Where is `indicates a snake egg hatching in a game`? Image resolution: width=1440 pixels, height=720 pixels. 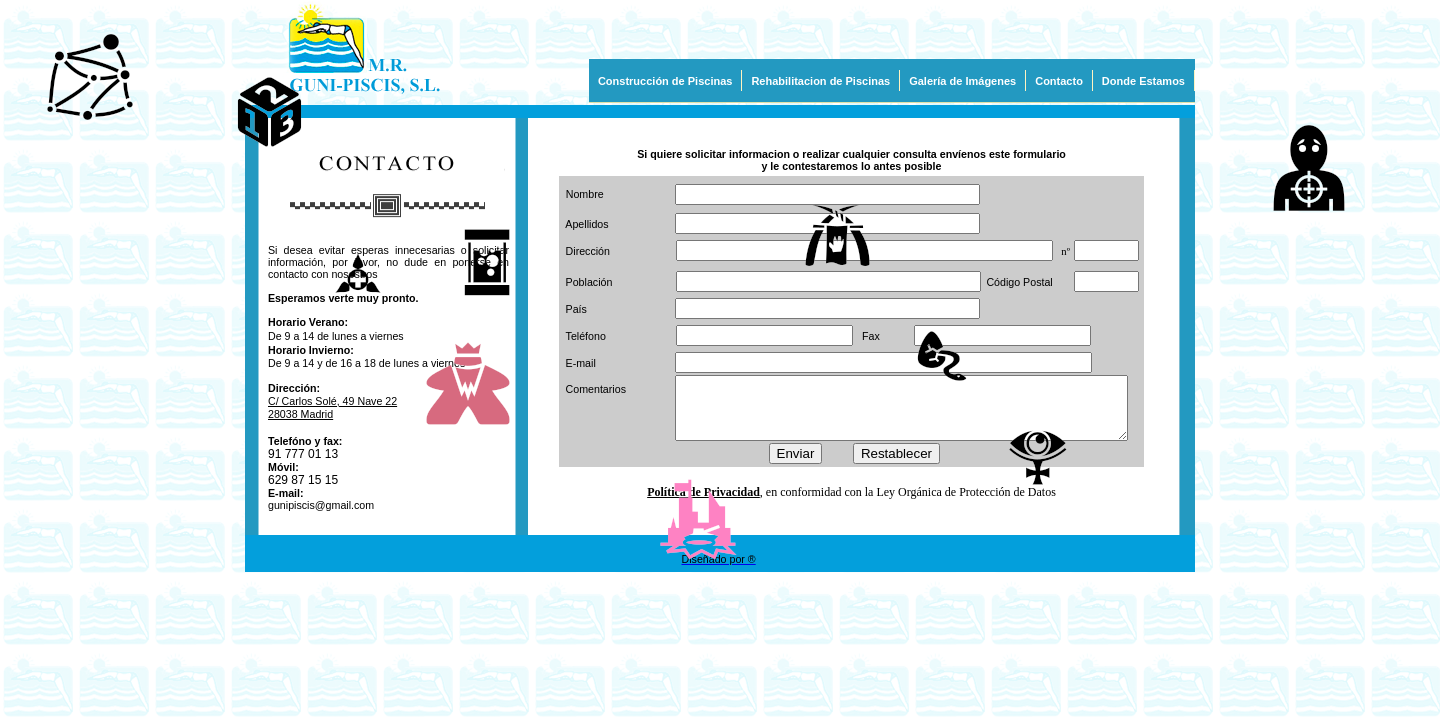
indicates a snake egg hatching in a game is located at coordinates (942, 356).